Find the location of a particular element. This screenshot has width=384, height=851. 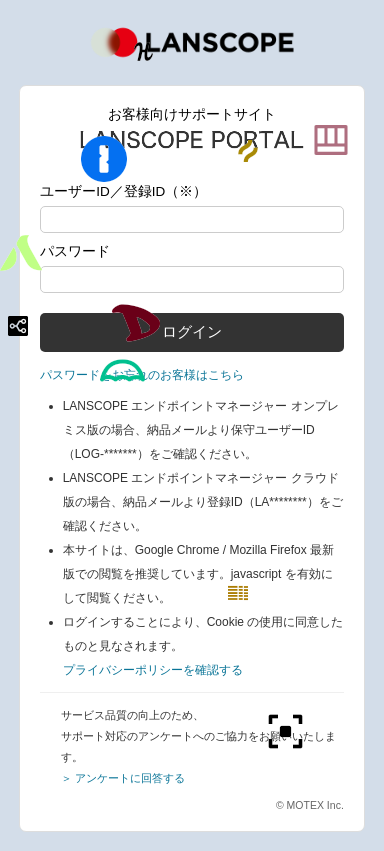

akasa air airline logo is located at coordinates (21, 253).